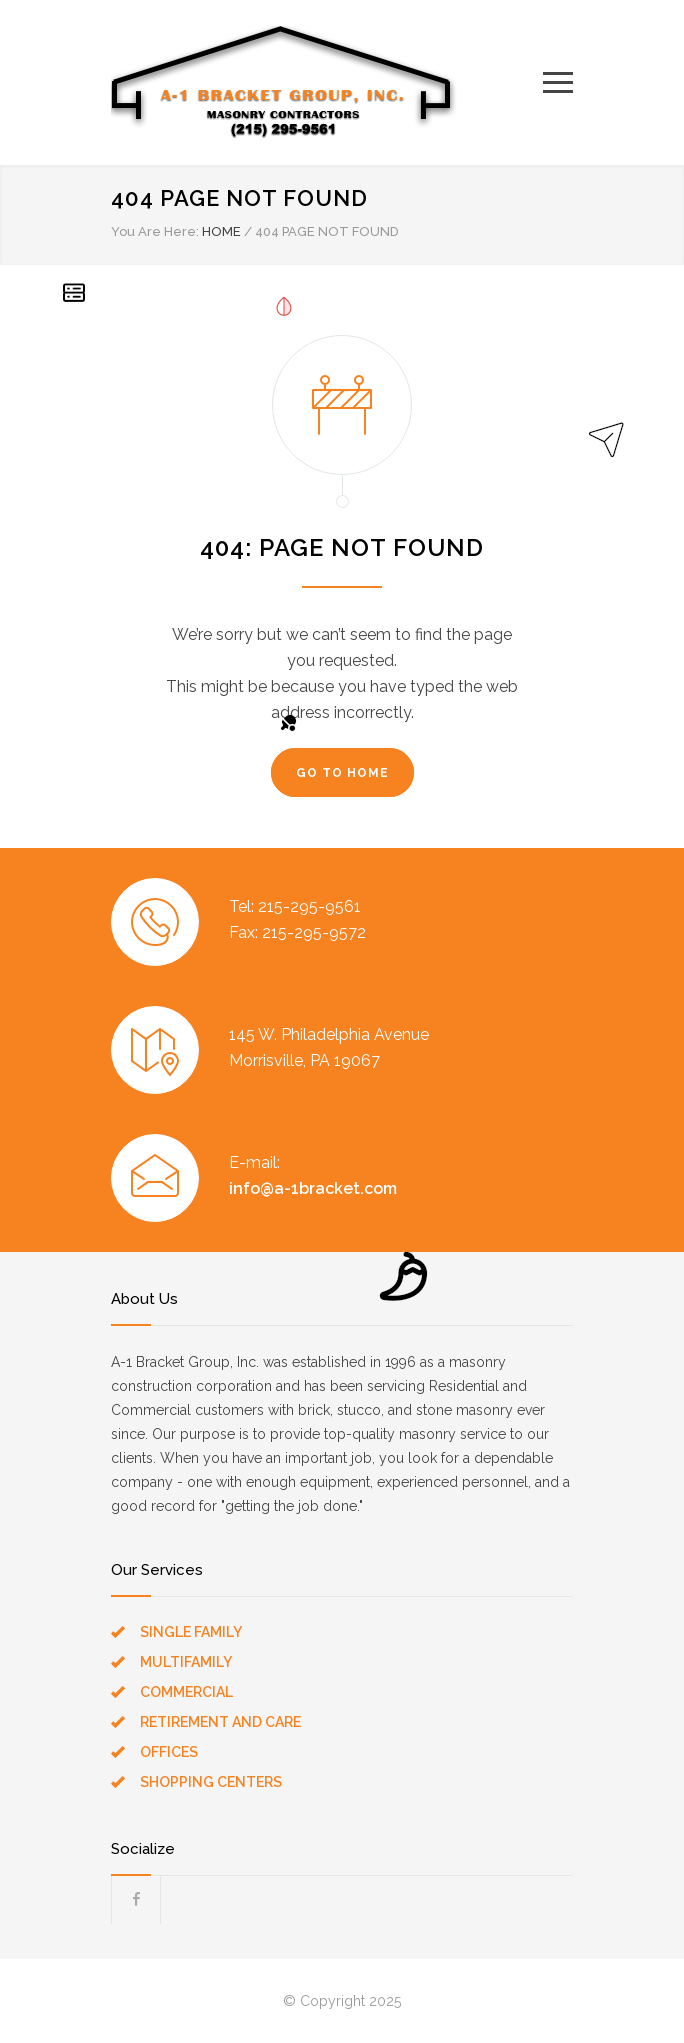 This screenshot has height=2043, width=684. I want to click on access table tennis or ping pong games, so click(288, 722).